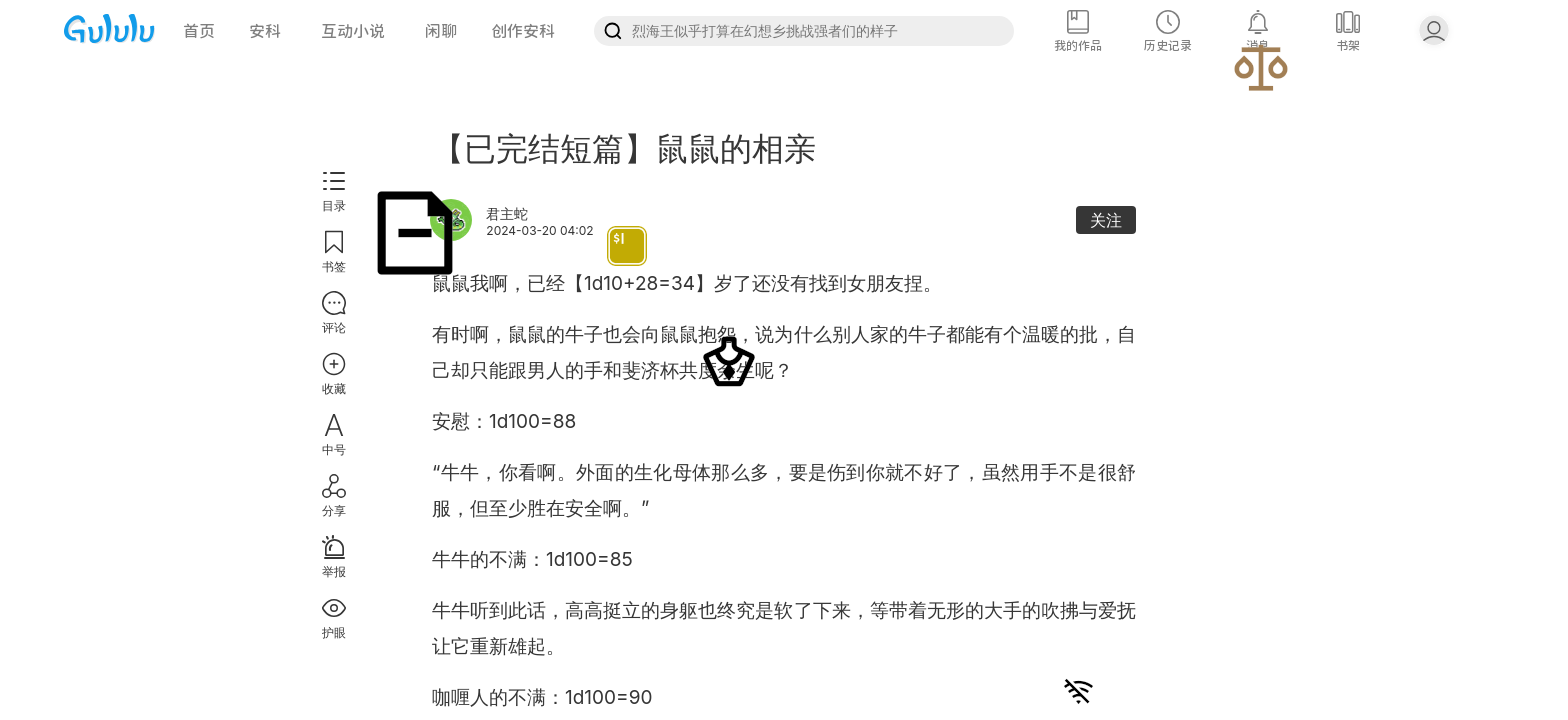 This screenshot has height=720, width=1568. I want to click on open iTerm2 terminal application, so click(627, 246).